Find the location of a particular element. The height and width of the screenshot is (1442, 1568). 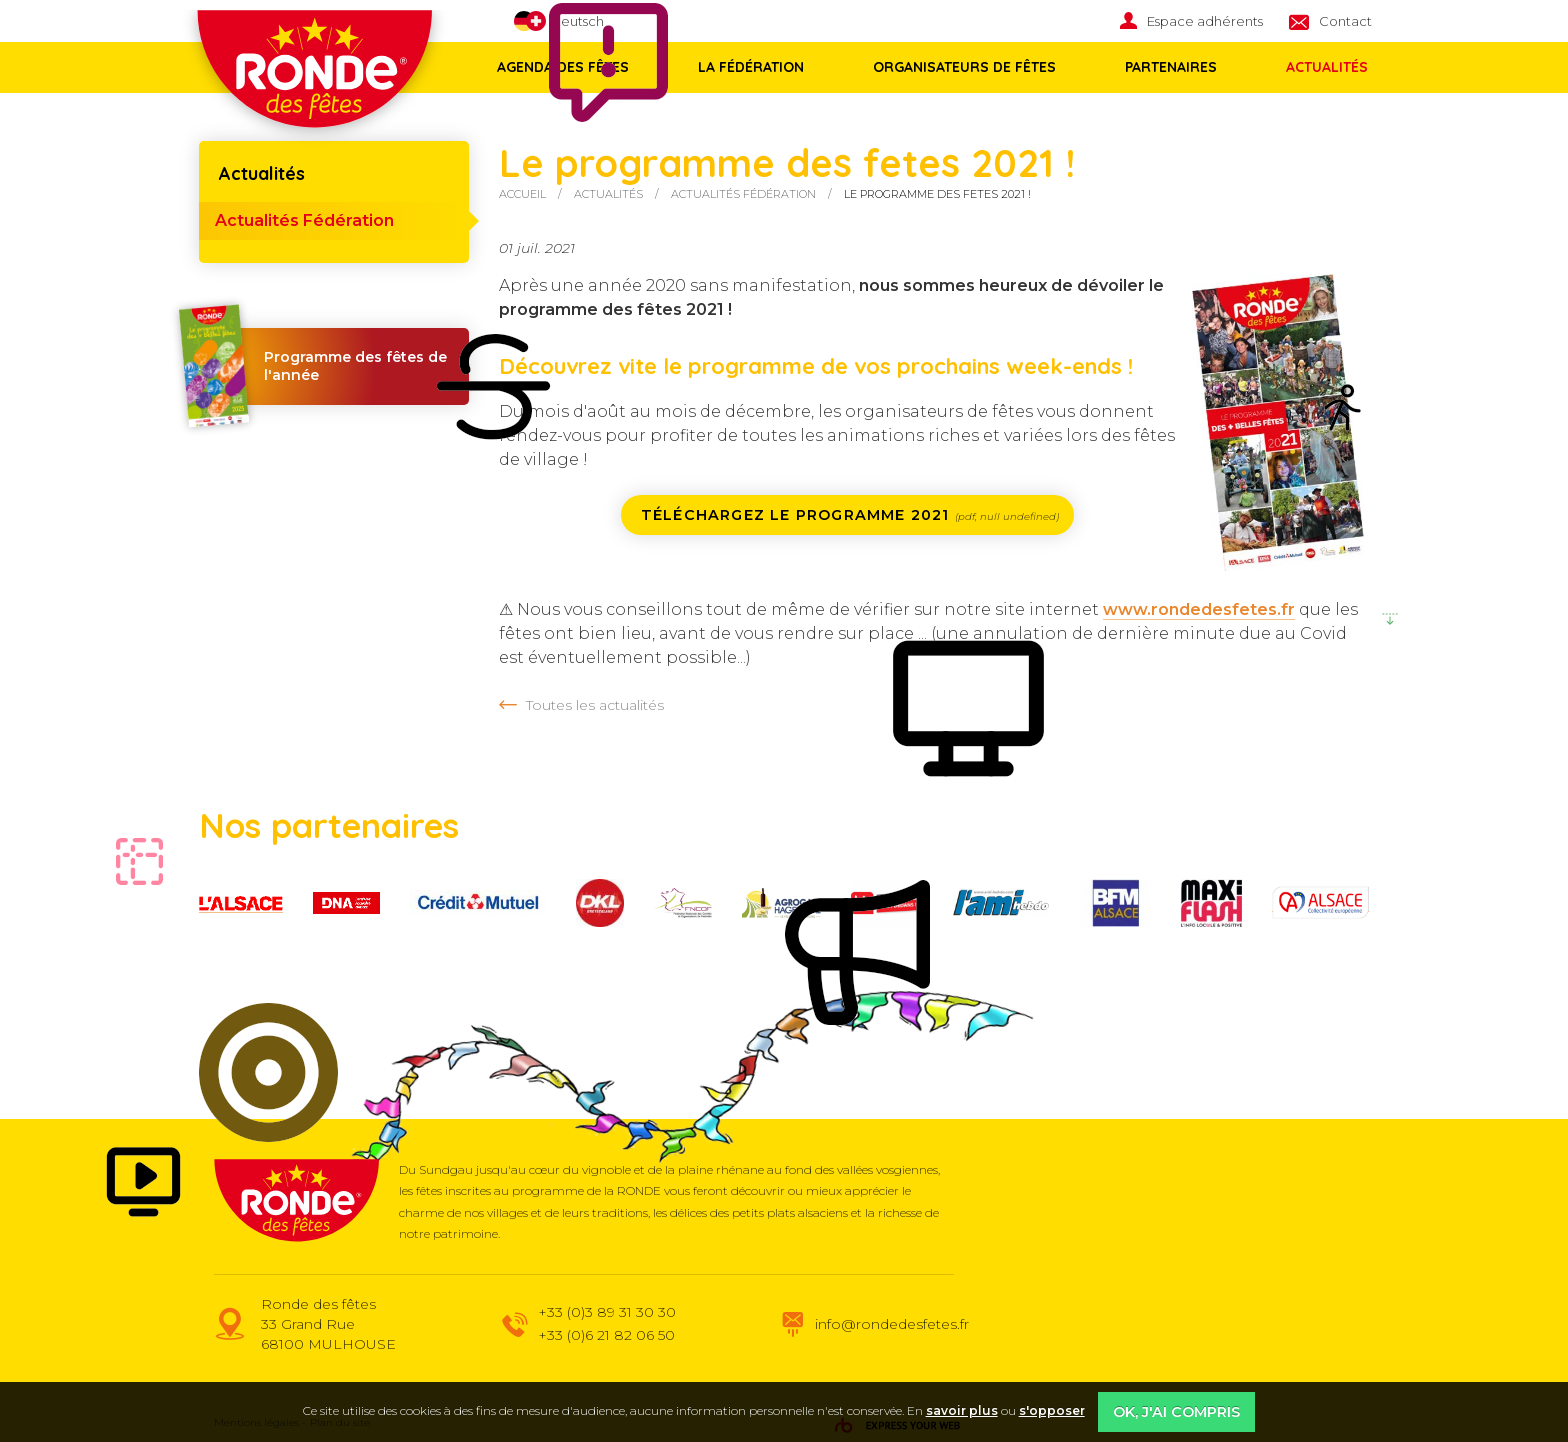

apply strikethrough formatting to selected text is located at coordinates (493, 387).